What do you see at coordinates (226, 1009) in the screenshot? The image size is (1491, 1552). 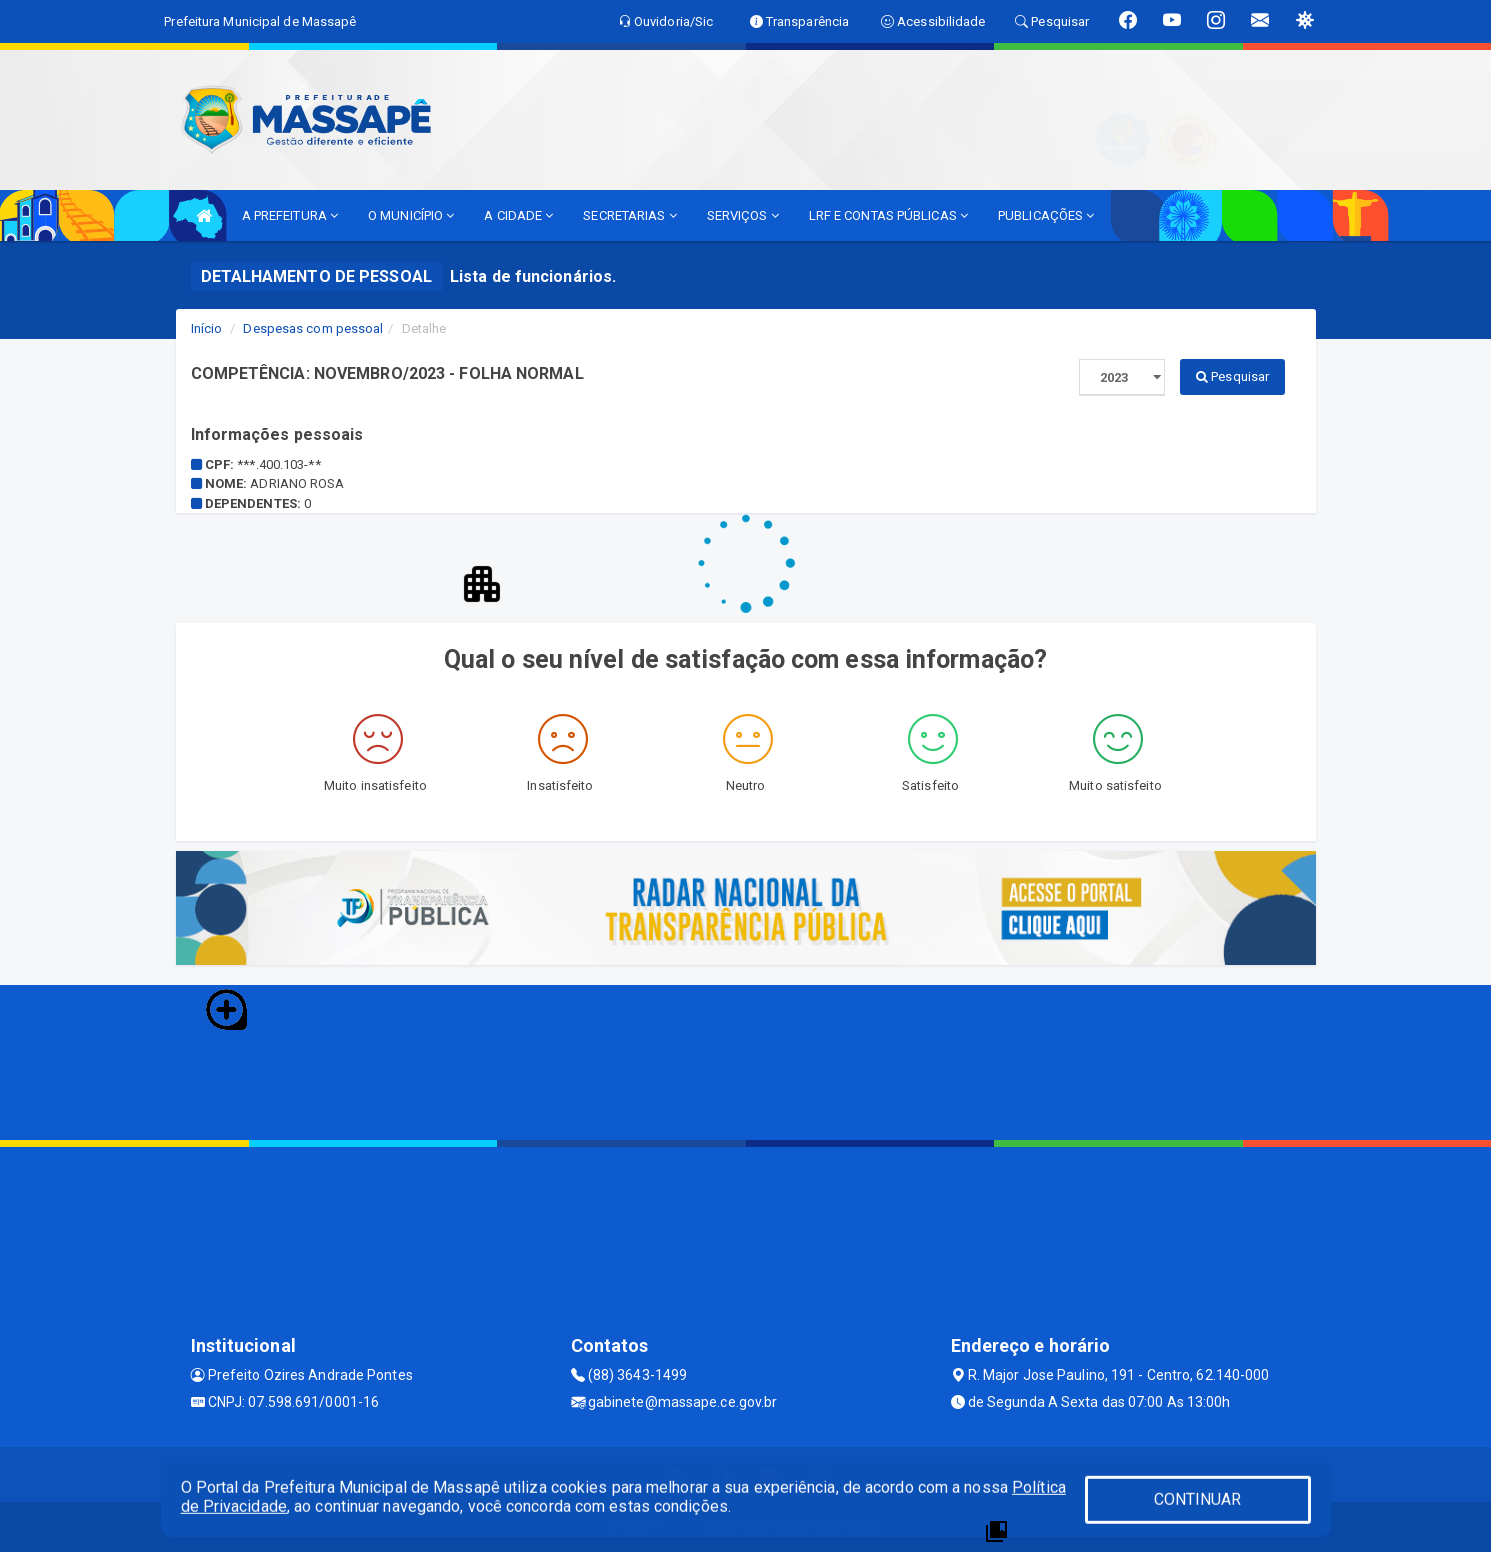 I see `zoom in on image or content` at bounding box center [226, 1009].